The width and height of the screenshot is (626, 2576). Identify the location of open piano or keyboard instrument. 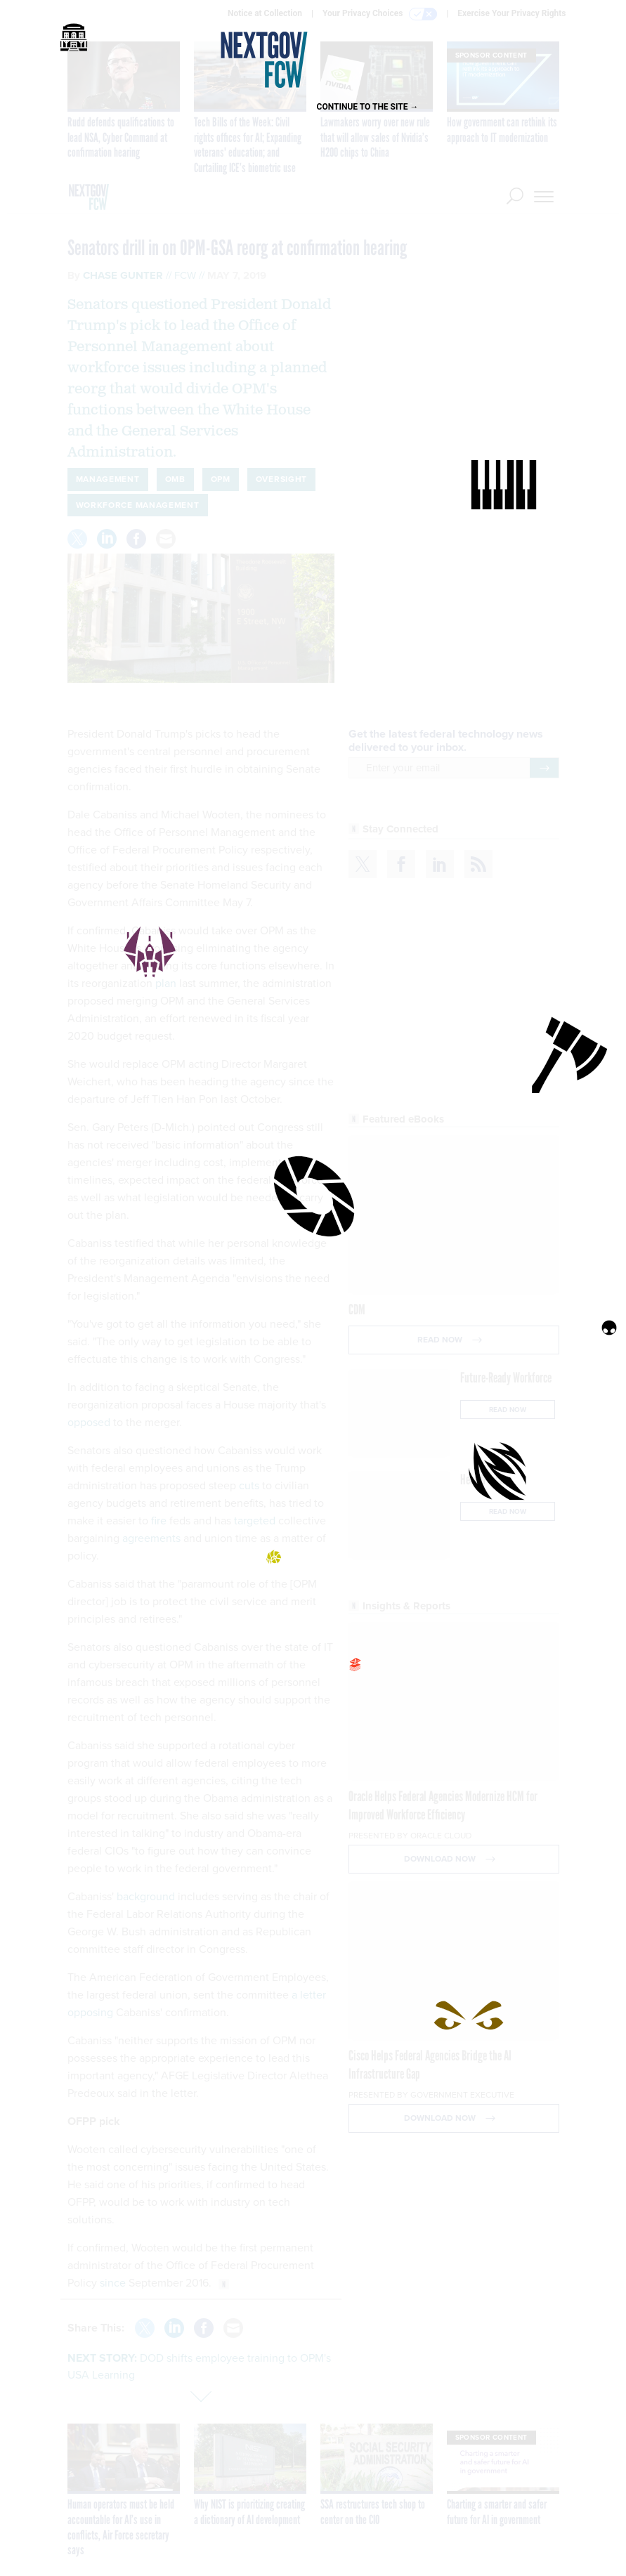
(504, 485).